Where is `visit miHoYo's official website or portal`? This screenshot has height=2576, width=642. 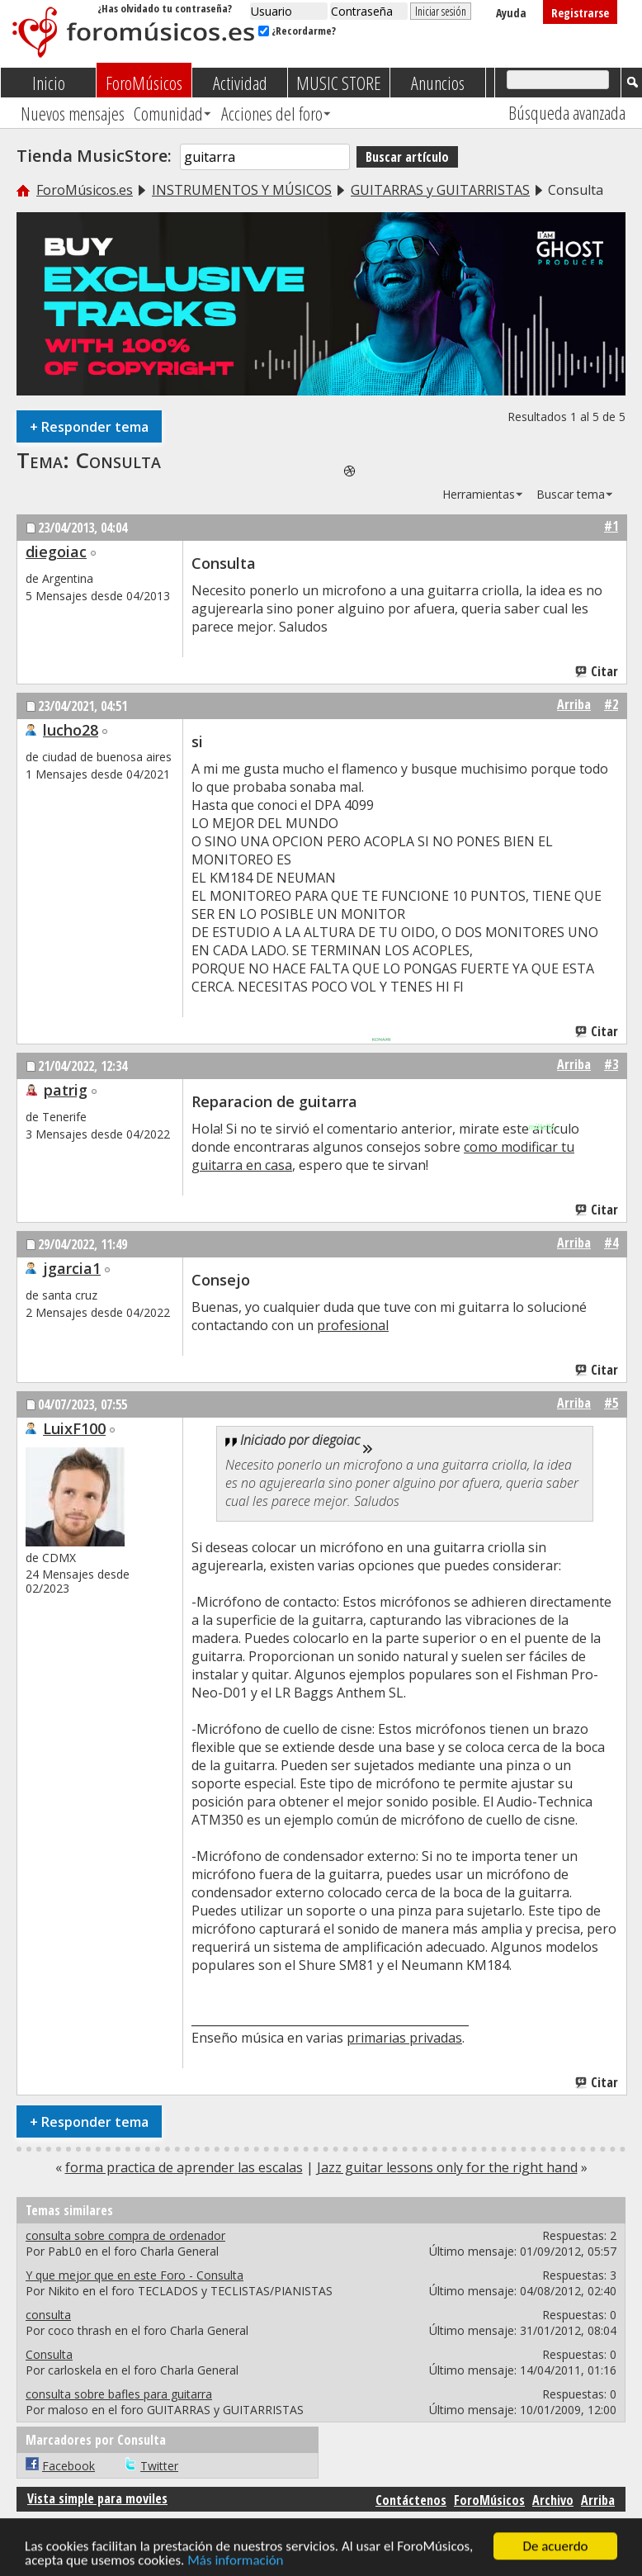 visit miHoYo's official website or portal is located at coordinates (541, 1126).